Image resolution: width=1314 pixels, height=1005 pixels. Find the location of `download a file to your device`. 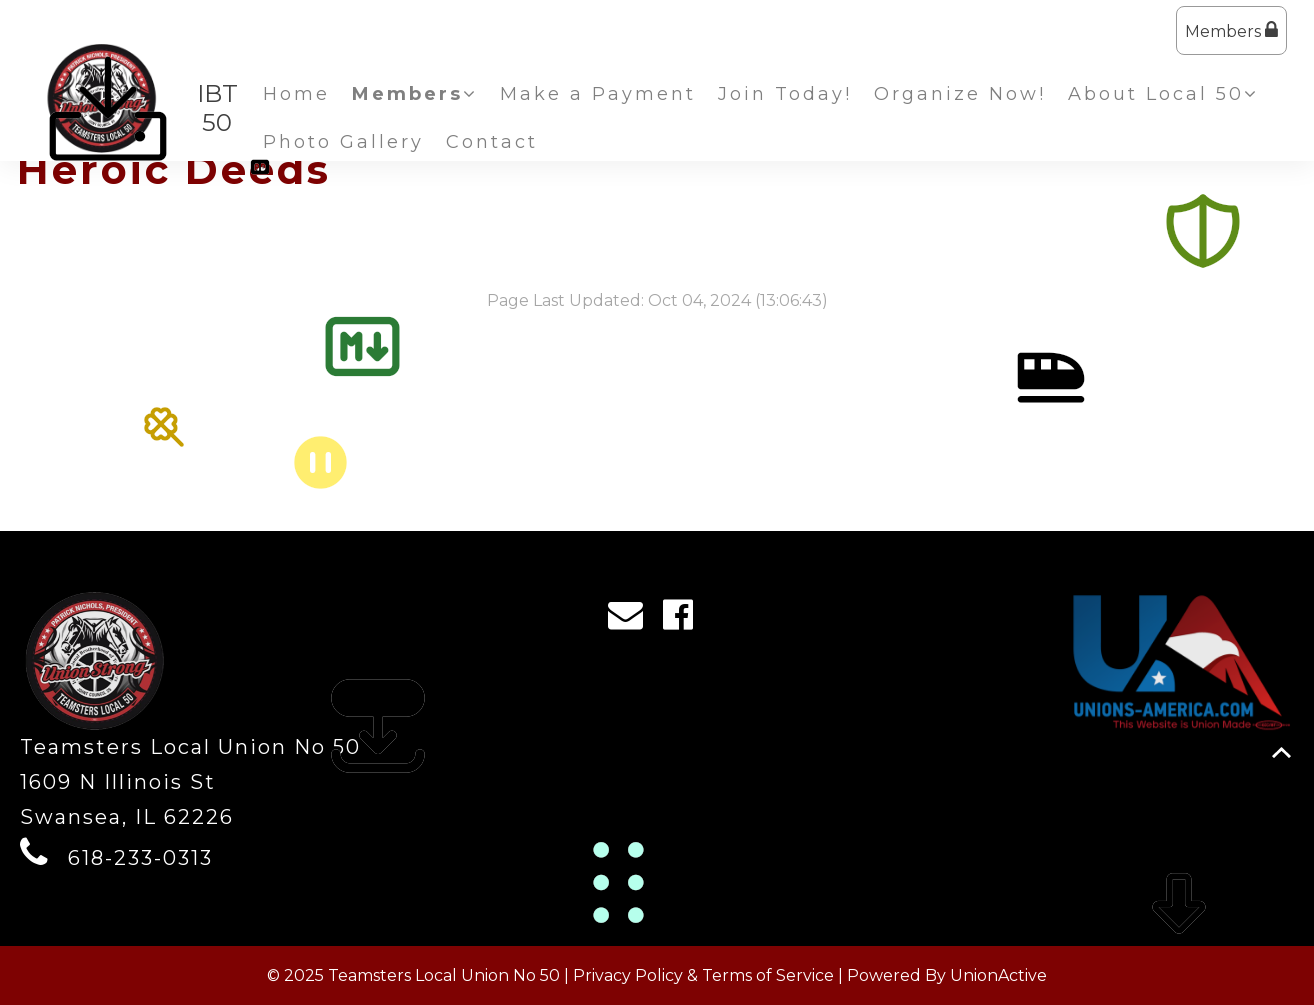

download a file to your device is located at coordinates (108, 115).